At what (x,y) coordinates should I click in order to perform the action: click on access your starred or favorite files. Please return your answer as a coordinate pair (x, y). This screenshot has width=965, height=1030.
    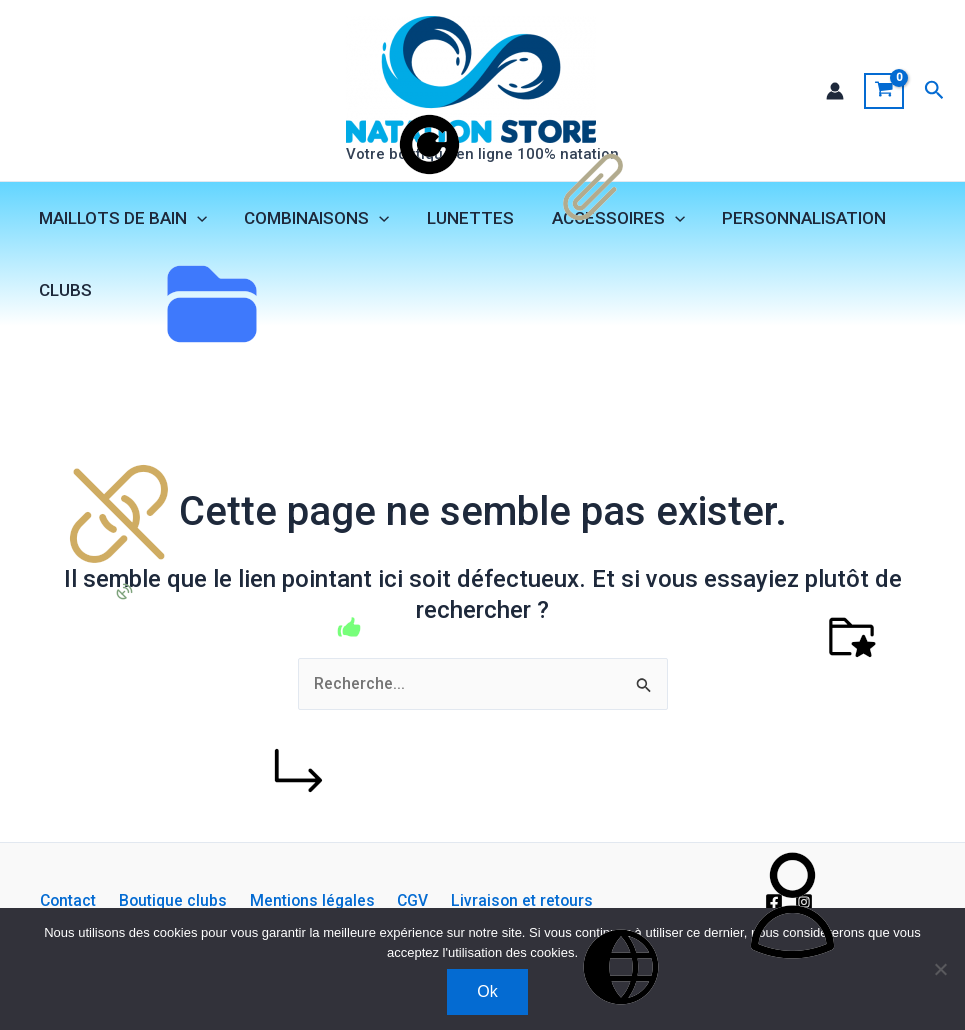
    Looking at the image, I should click on (851, 636).